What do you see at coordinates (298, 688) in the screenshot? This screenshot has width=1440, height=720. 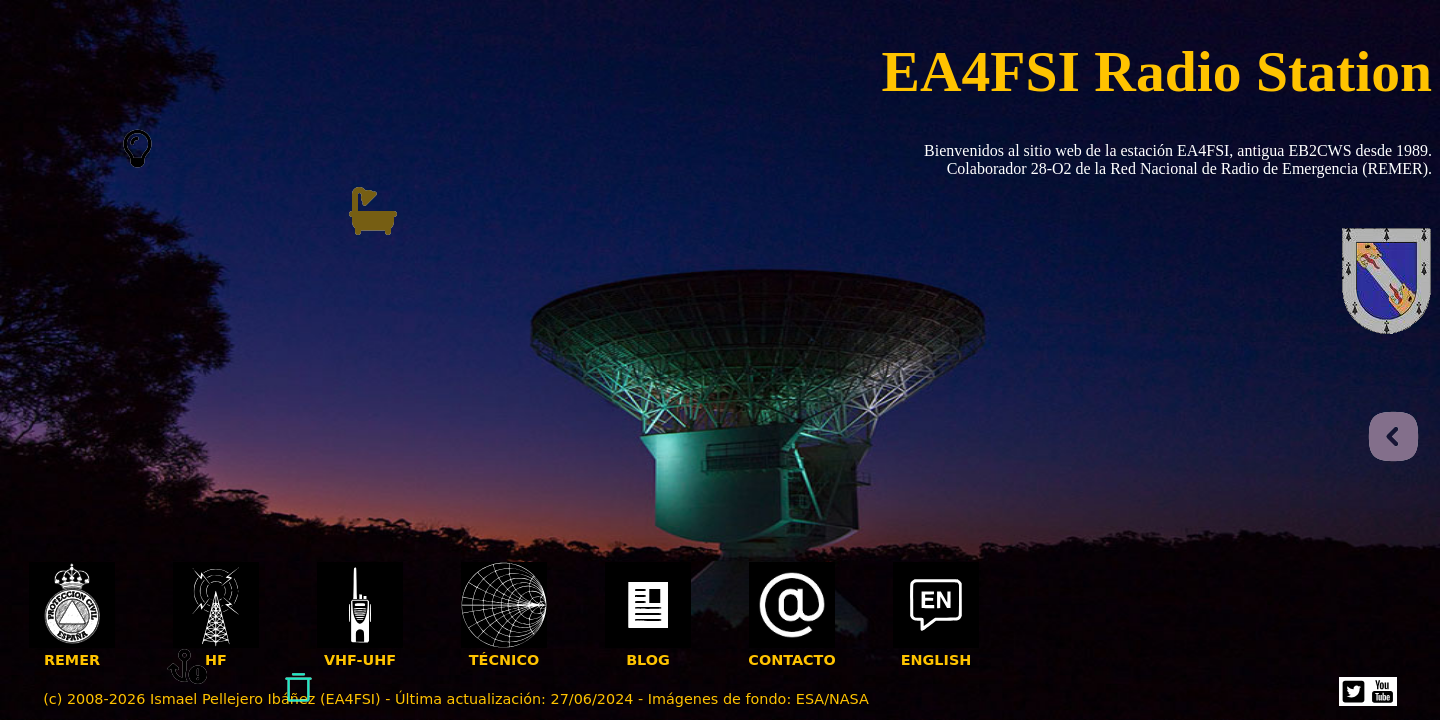 I see `delete an item` at bounding box center [298, 688].